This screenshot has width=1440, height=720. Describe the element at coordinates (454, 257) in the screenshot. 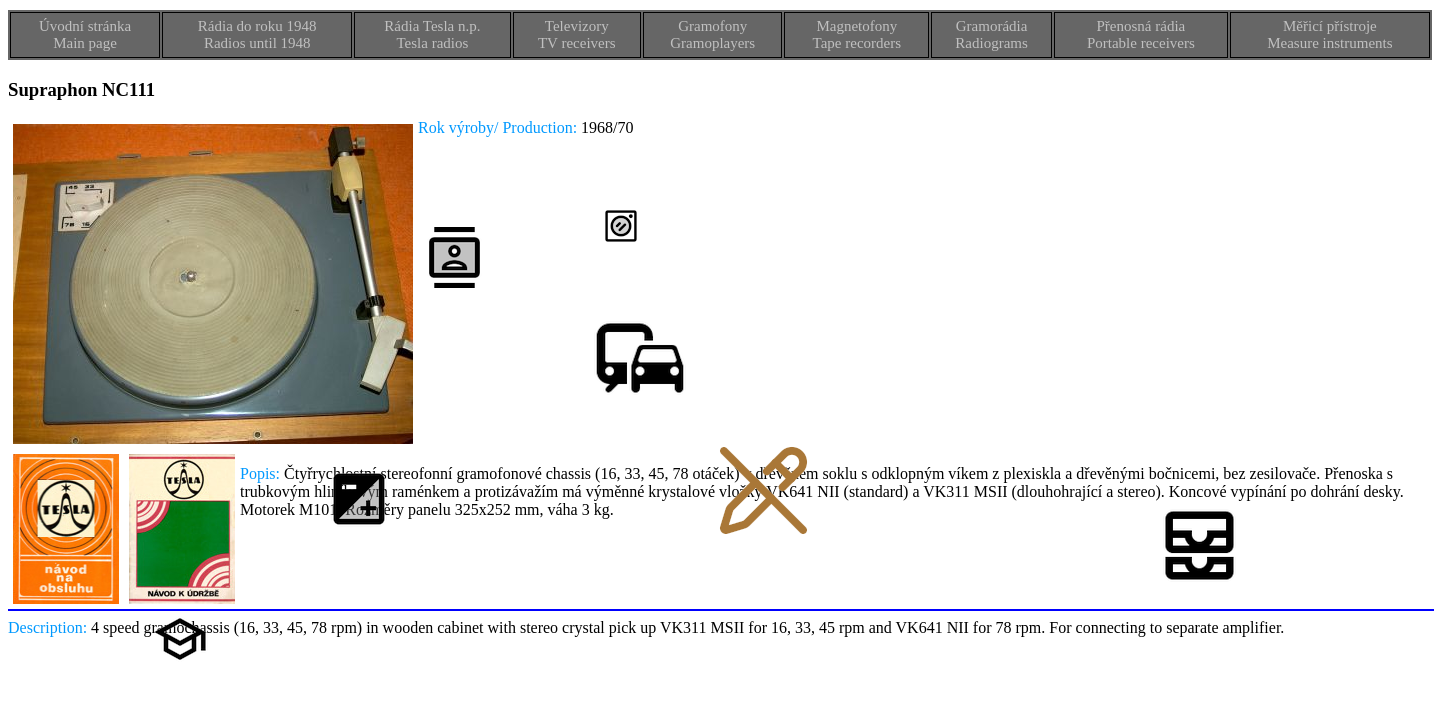

I see `access your contacts list` at that location.